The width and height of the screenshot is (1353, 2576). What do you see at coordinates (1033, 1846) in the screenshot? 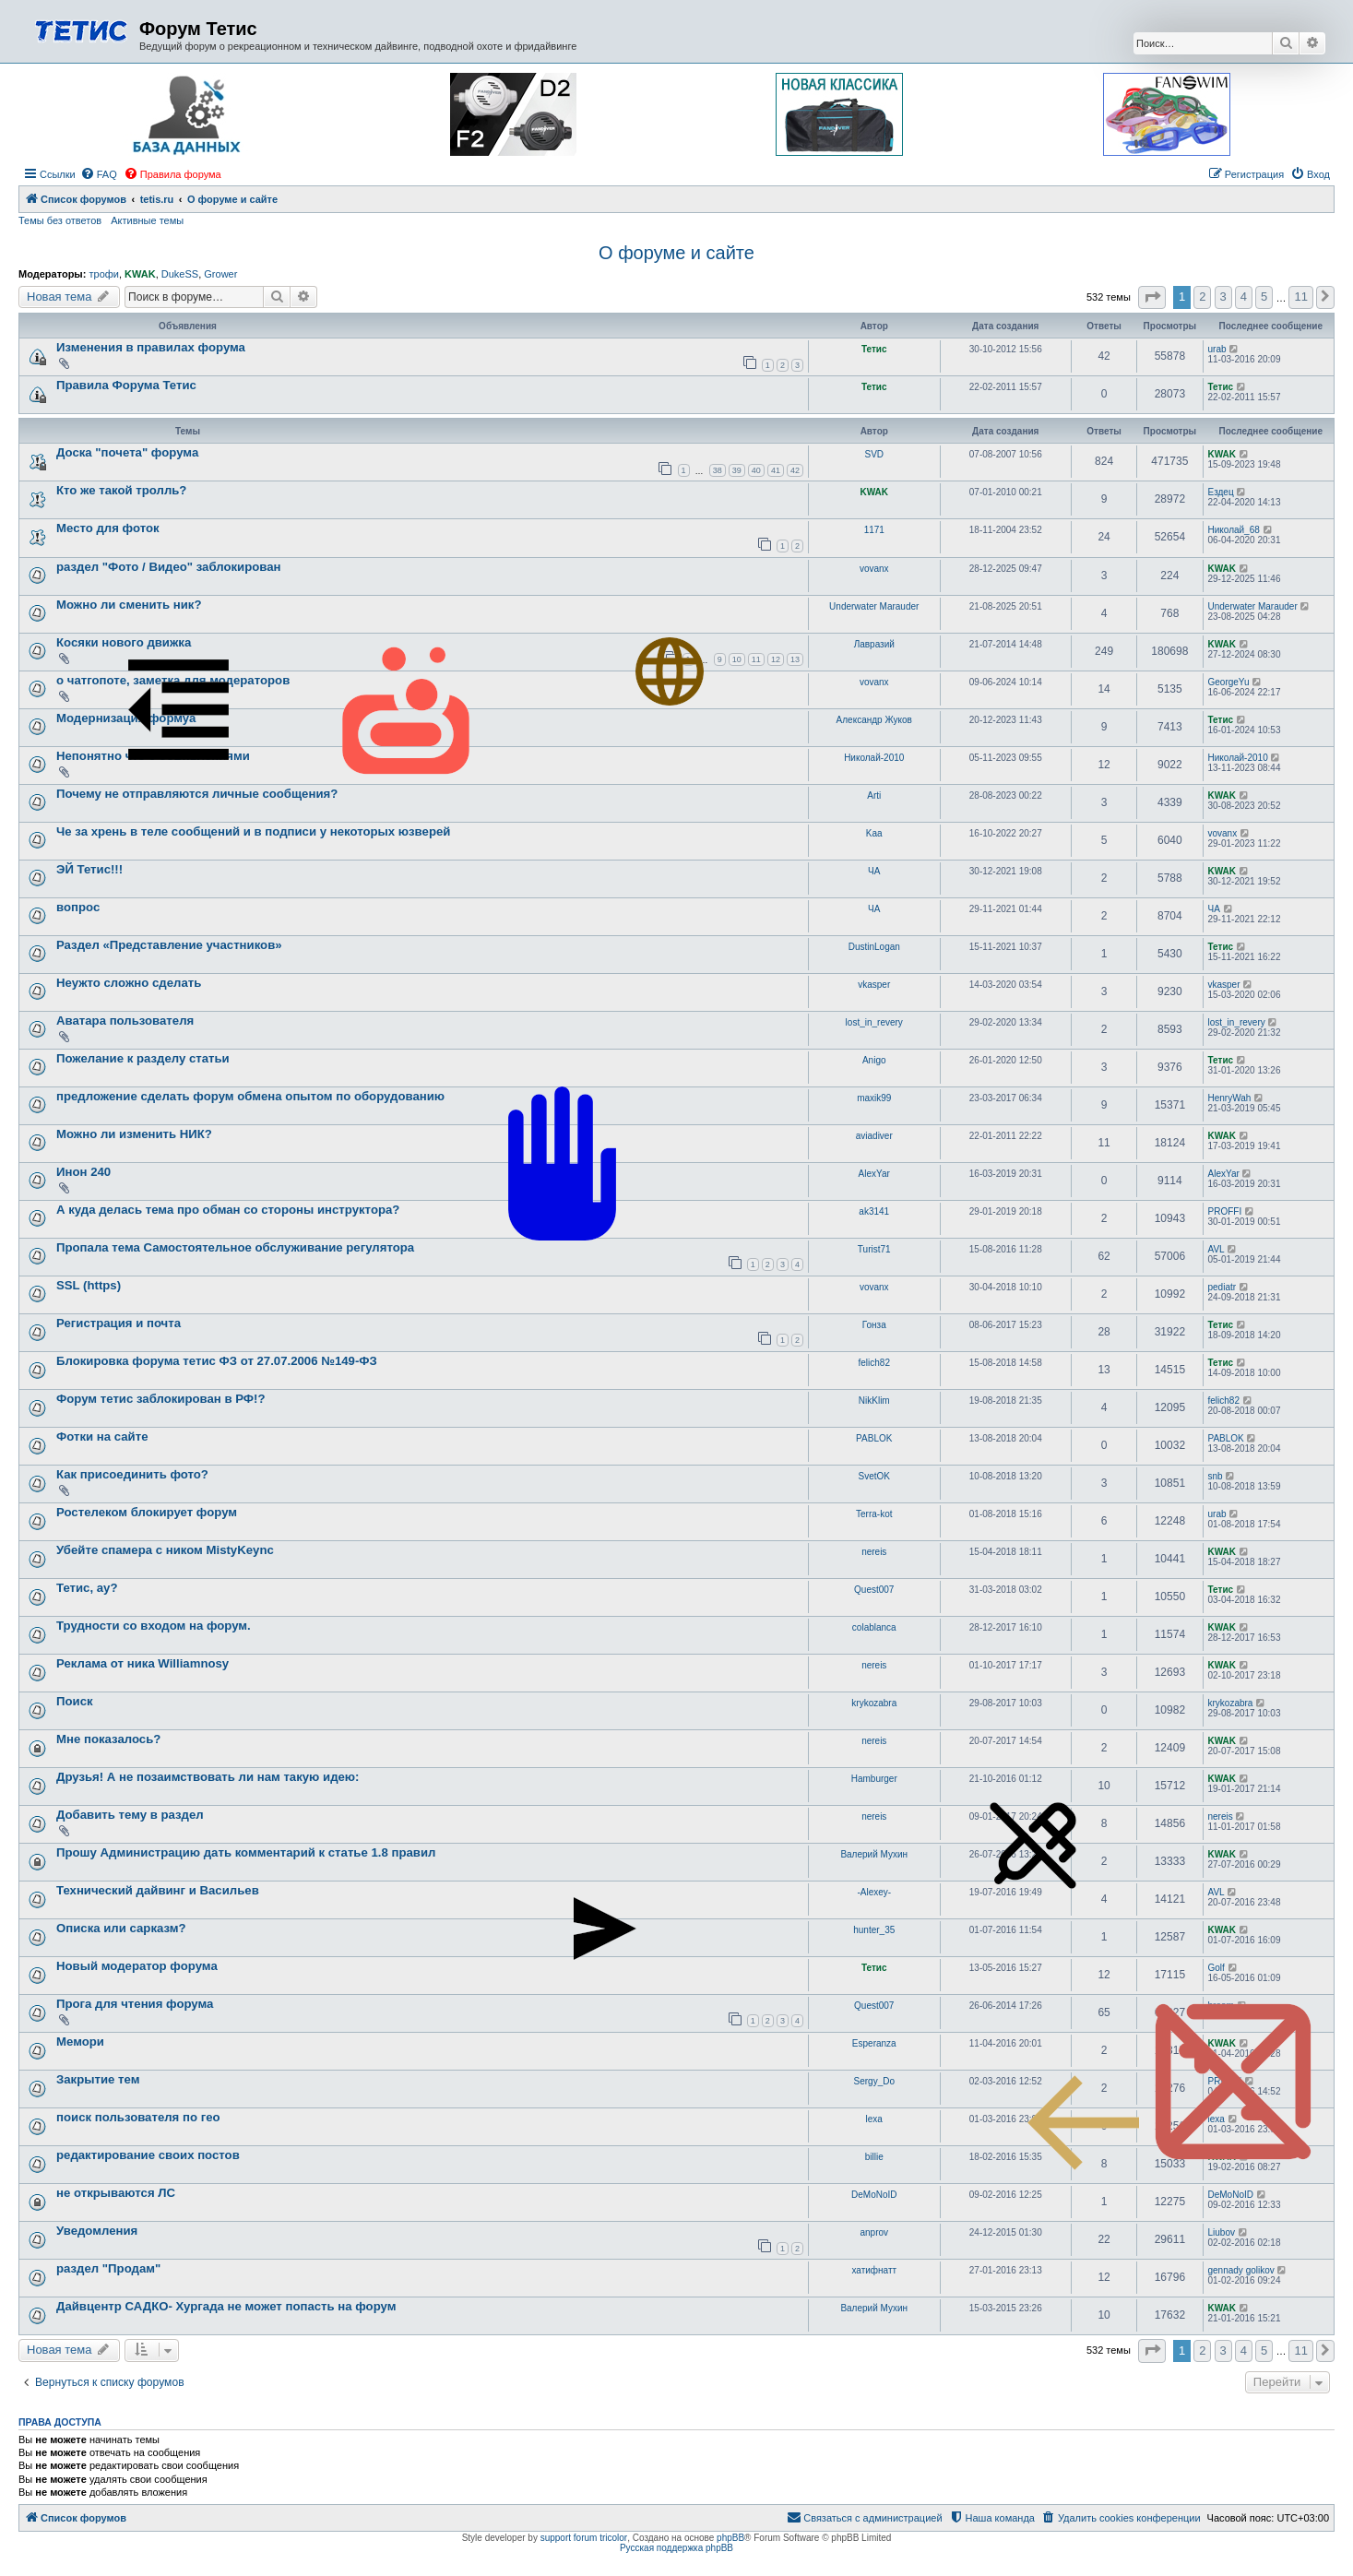
I see `editing disabled` at bounding box center [1033, 1846].